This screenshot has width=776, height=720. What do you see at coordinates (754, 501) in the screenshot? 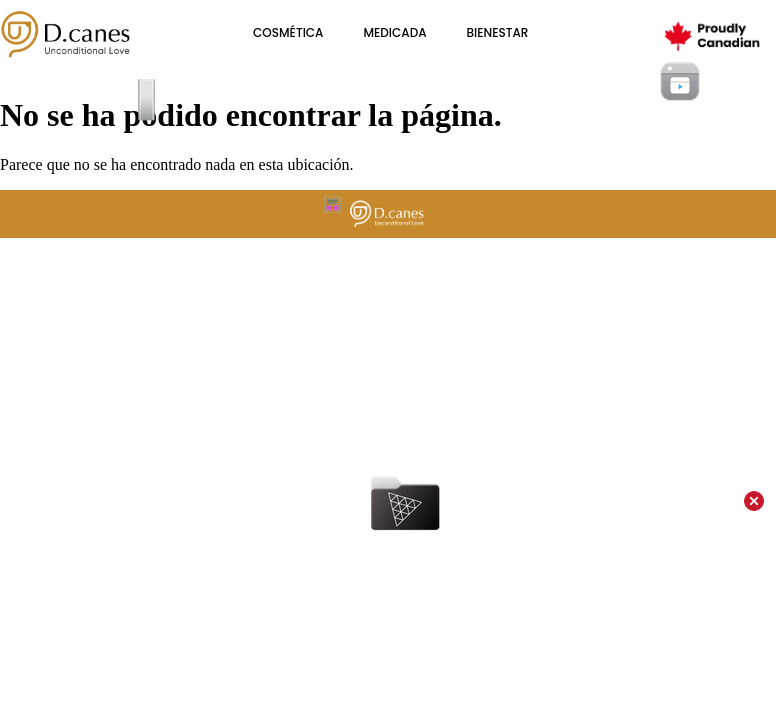
I see `close the current window` at bounding box center [754, 501].